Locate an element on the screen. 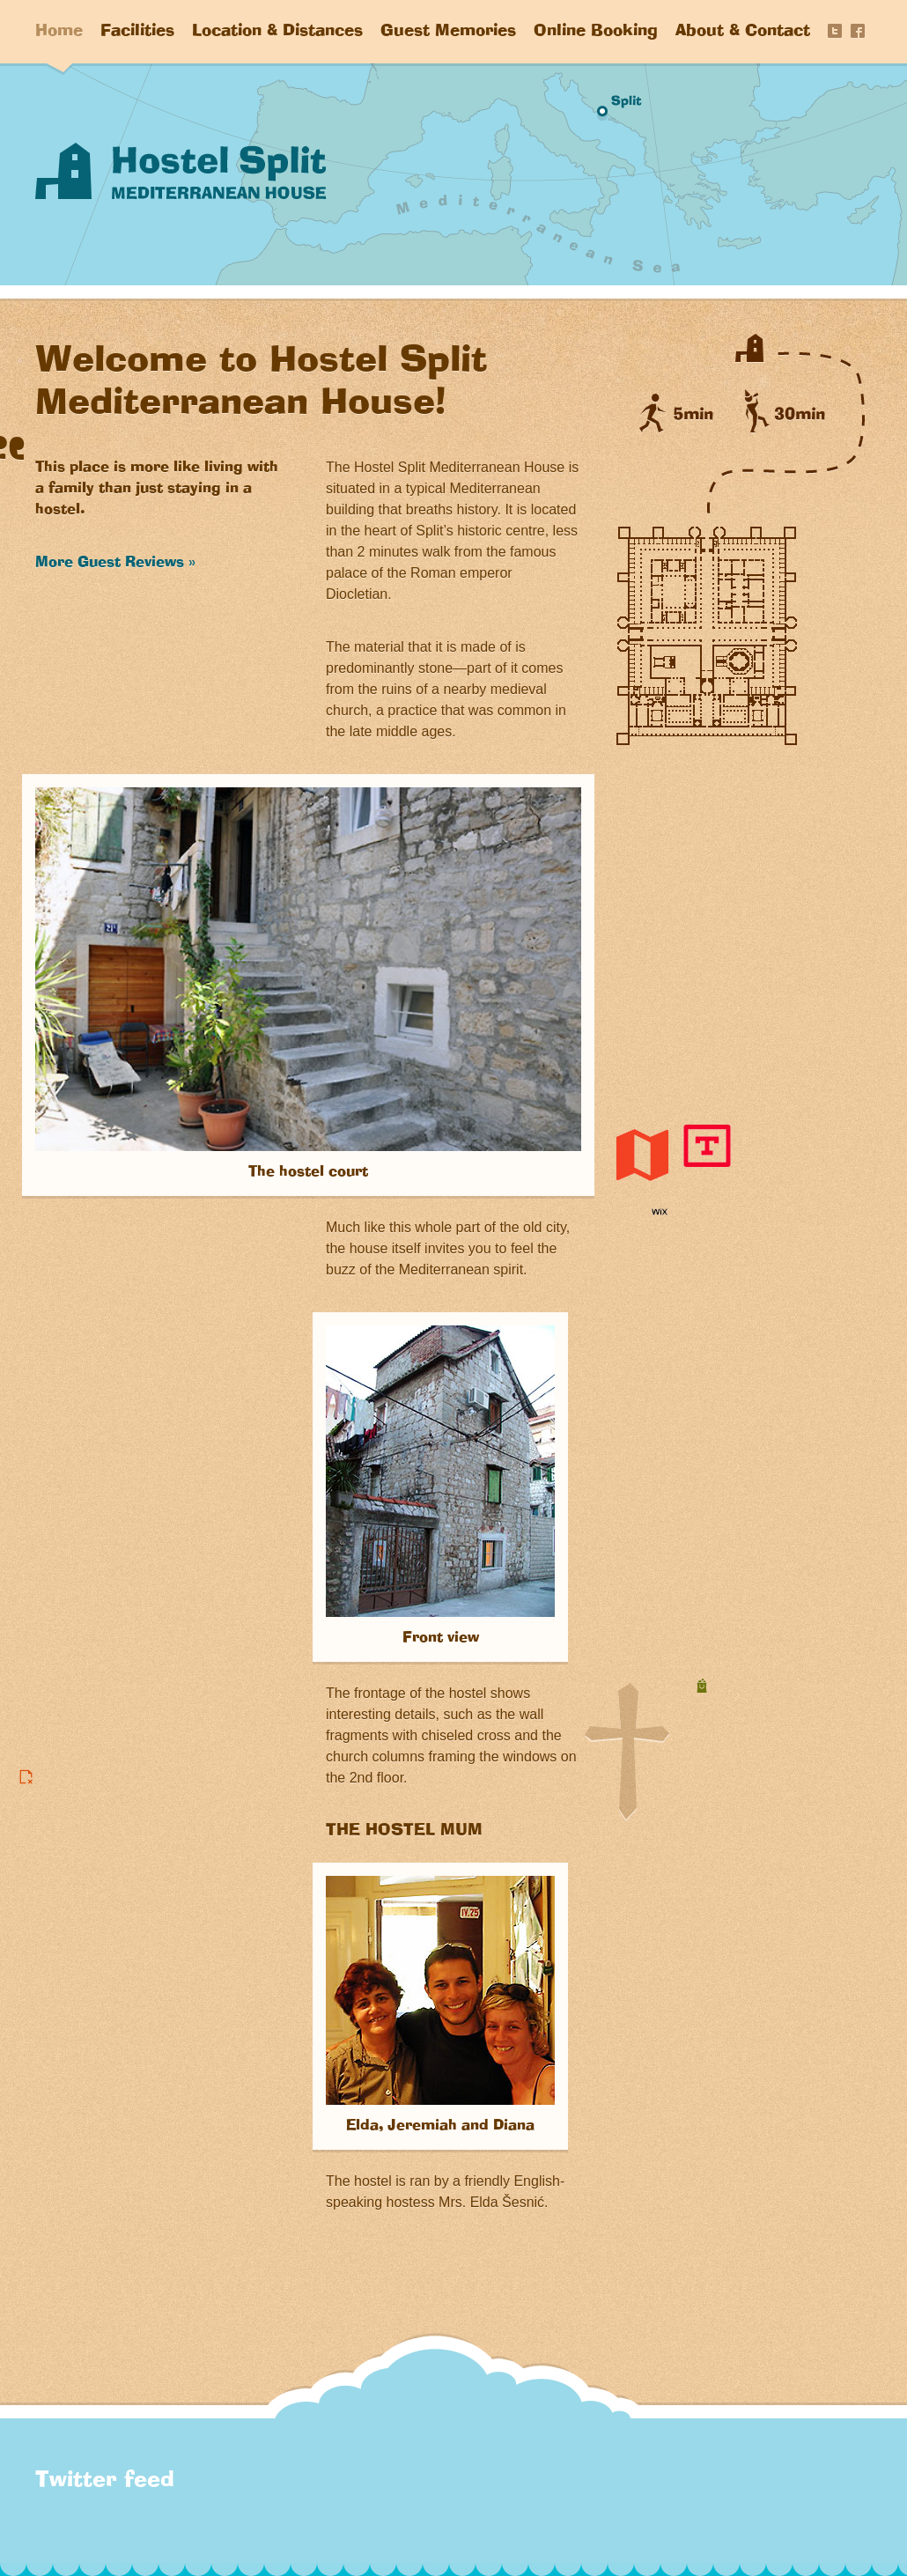 The image size is (907, 2576). open map view is located at coordinates (642, 1155).